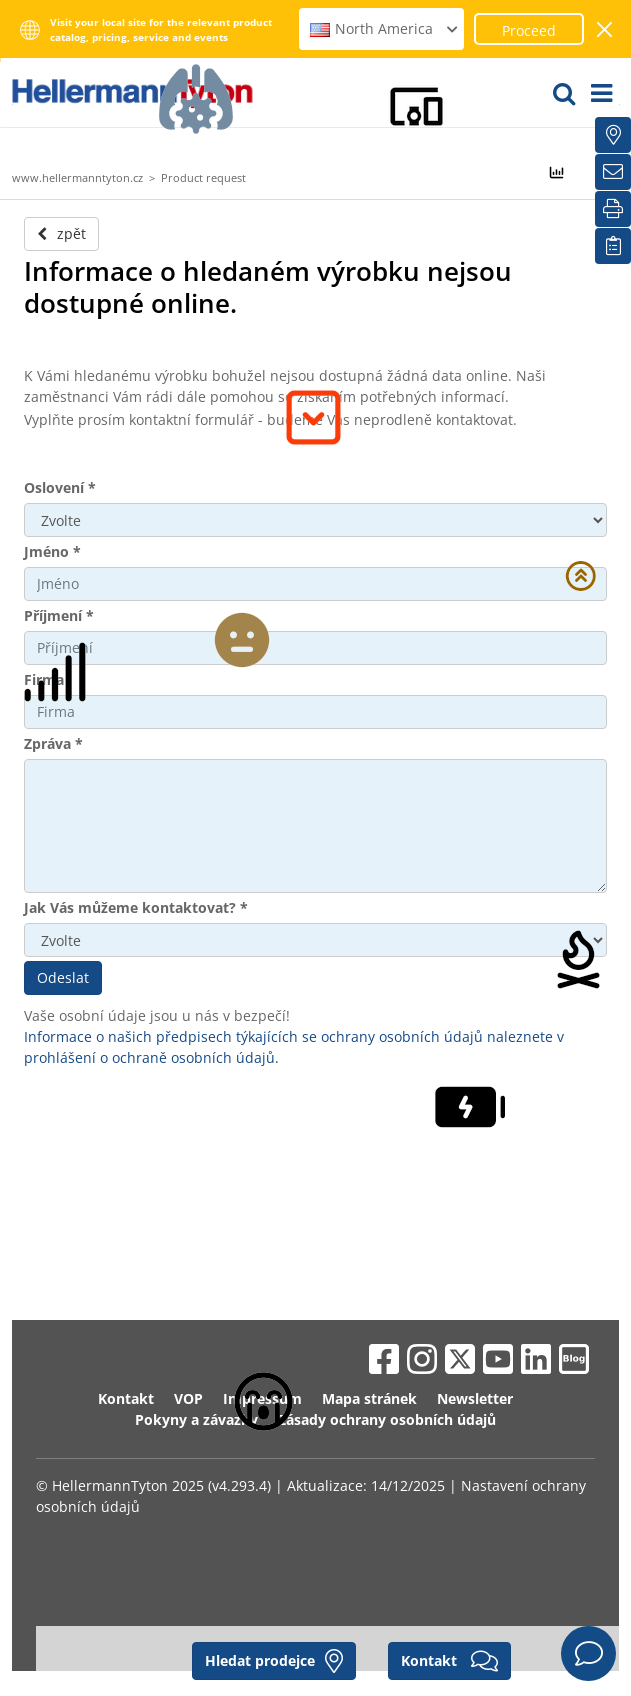 Image resolution: width=631 pixels, height=1696 pixels. I want to click on scroll to top of page, so click(581, 576).